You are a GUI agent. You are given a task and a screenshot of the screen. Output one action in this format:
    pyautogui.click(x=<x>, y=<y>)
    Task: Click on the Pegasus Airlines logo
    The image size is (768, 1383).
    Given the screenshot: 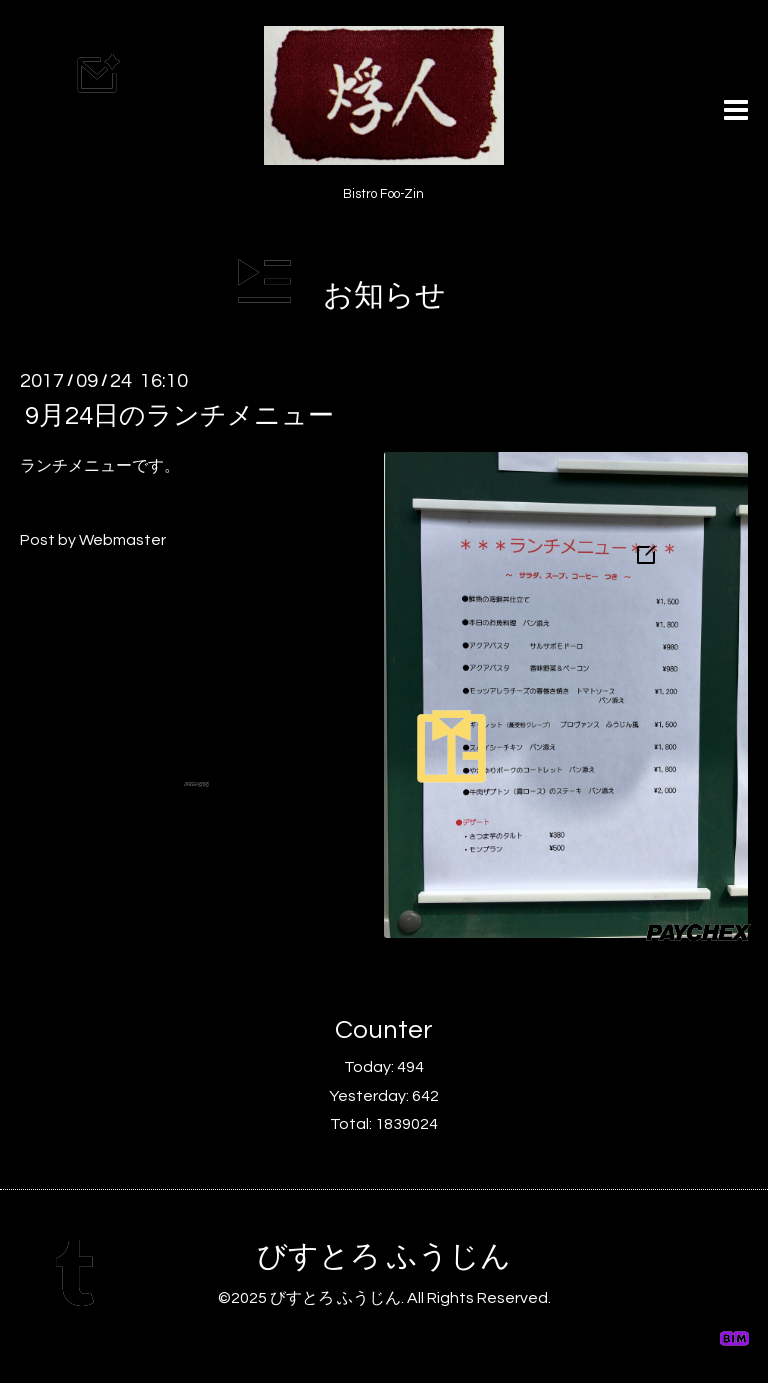 What is the action you would take?
    pyautogui.click(x=196, y=784)
    